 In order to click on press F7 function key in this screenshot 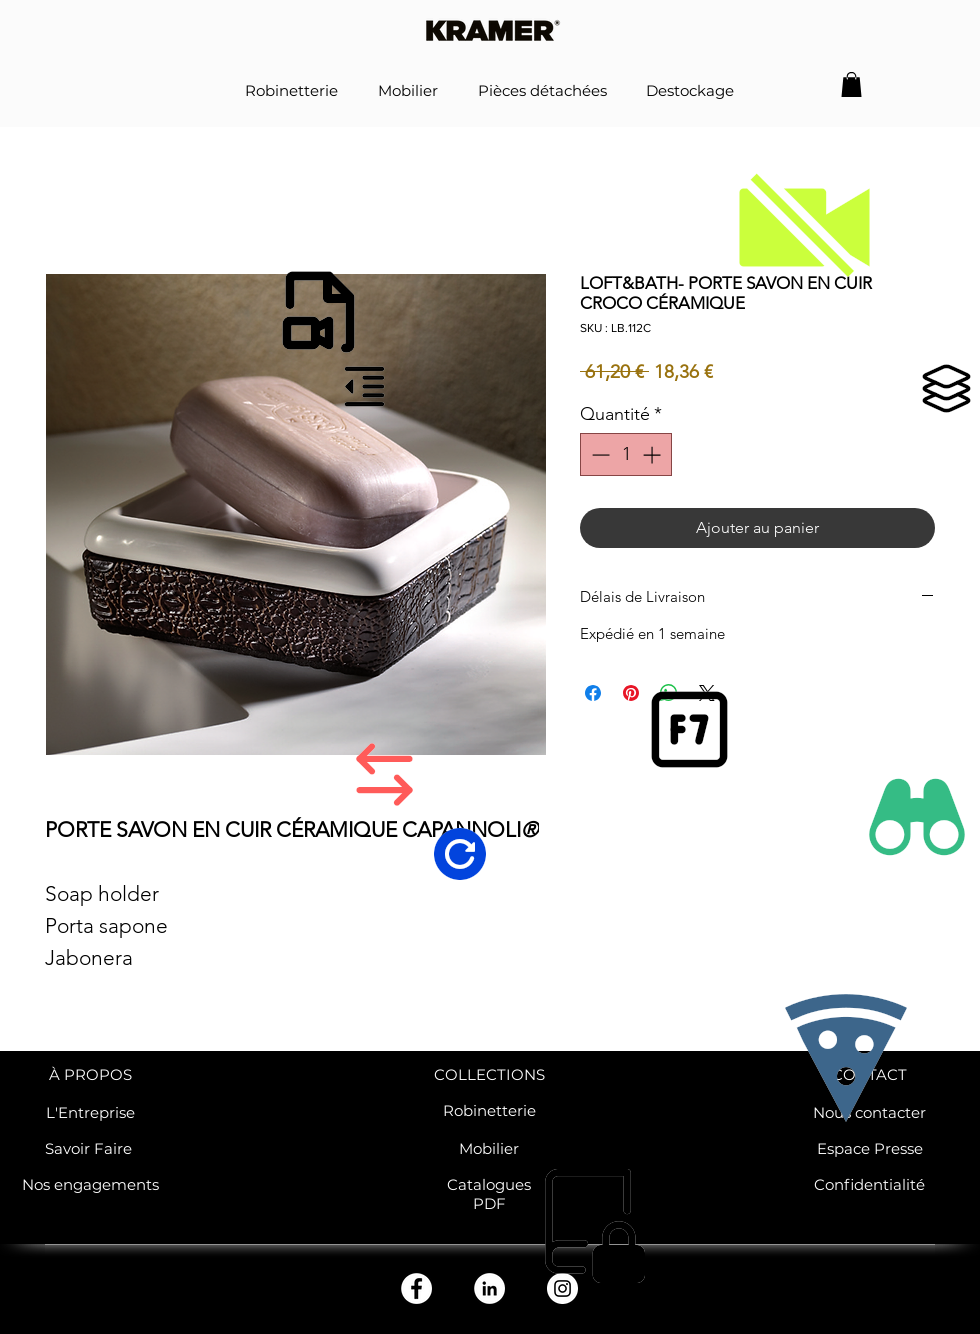, I will do `click(689, 729)`.